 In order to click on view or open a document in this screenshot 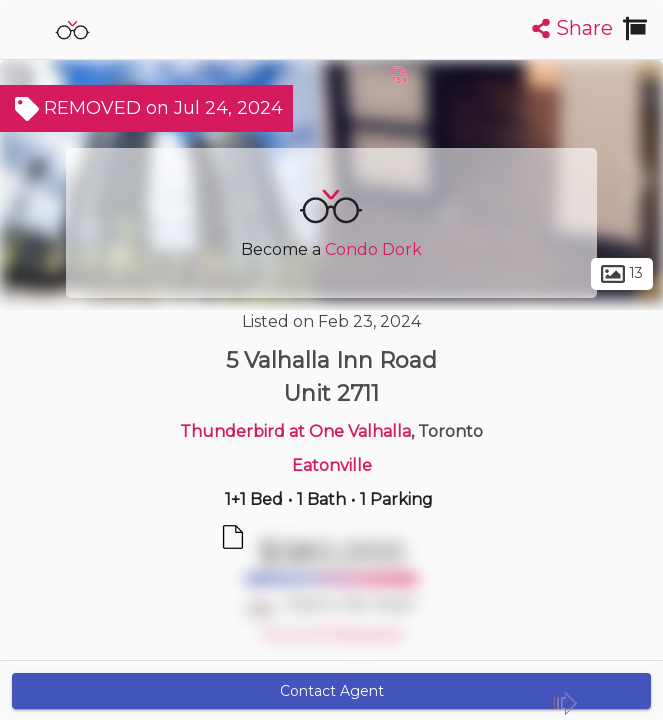, I will do `click(233, 537)`.